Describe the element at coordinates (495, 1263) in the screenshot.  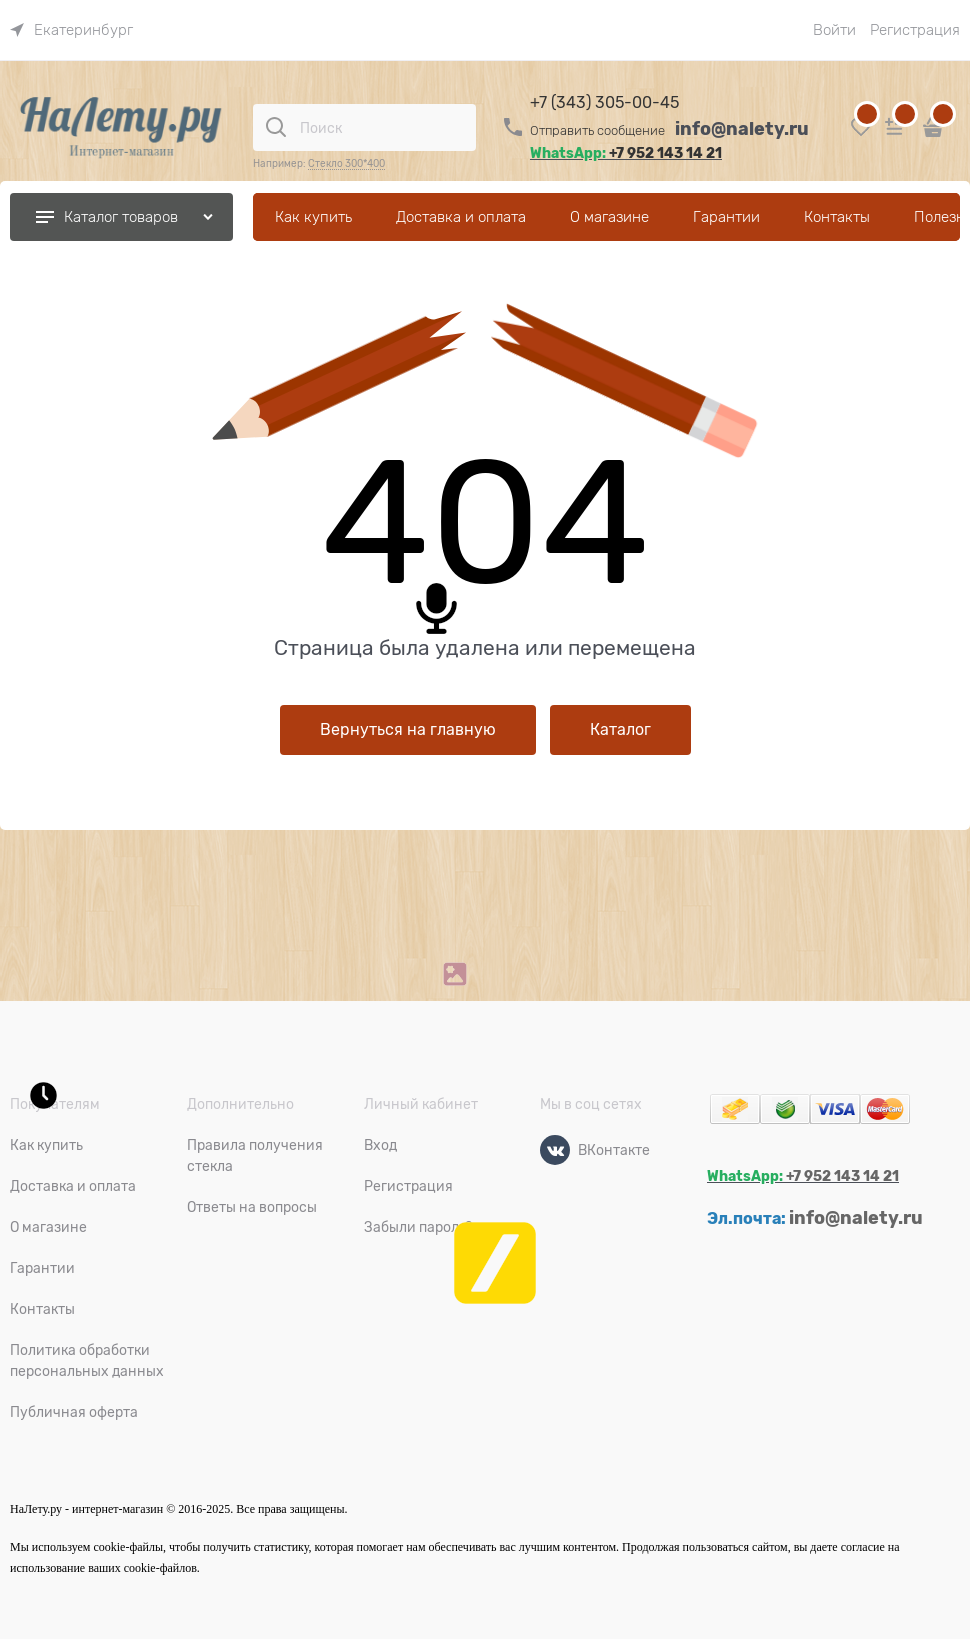
I see `access slash commands` at that location.